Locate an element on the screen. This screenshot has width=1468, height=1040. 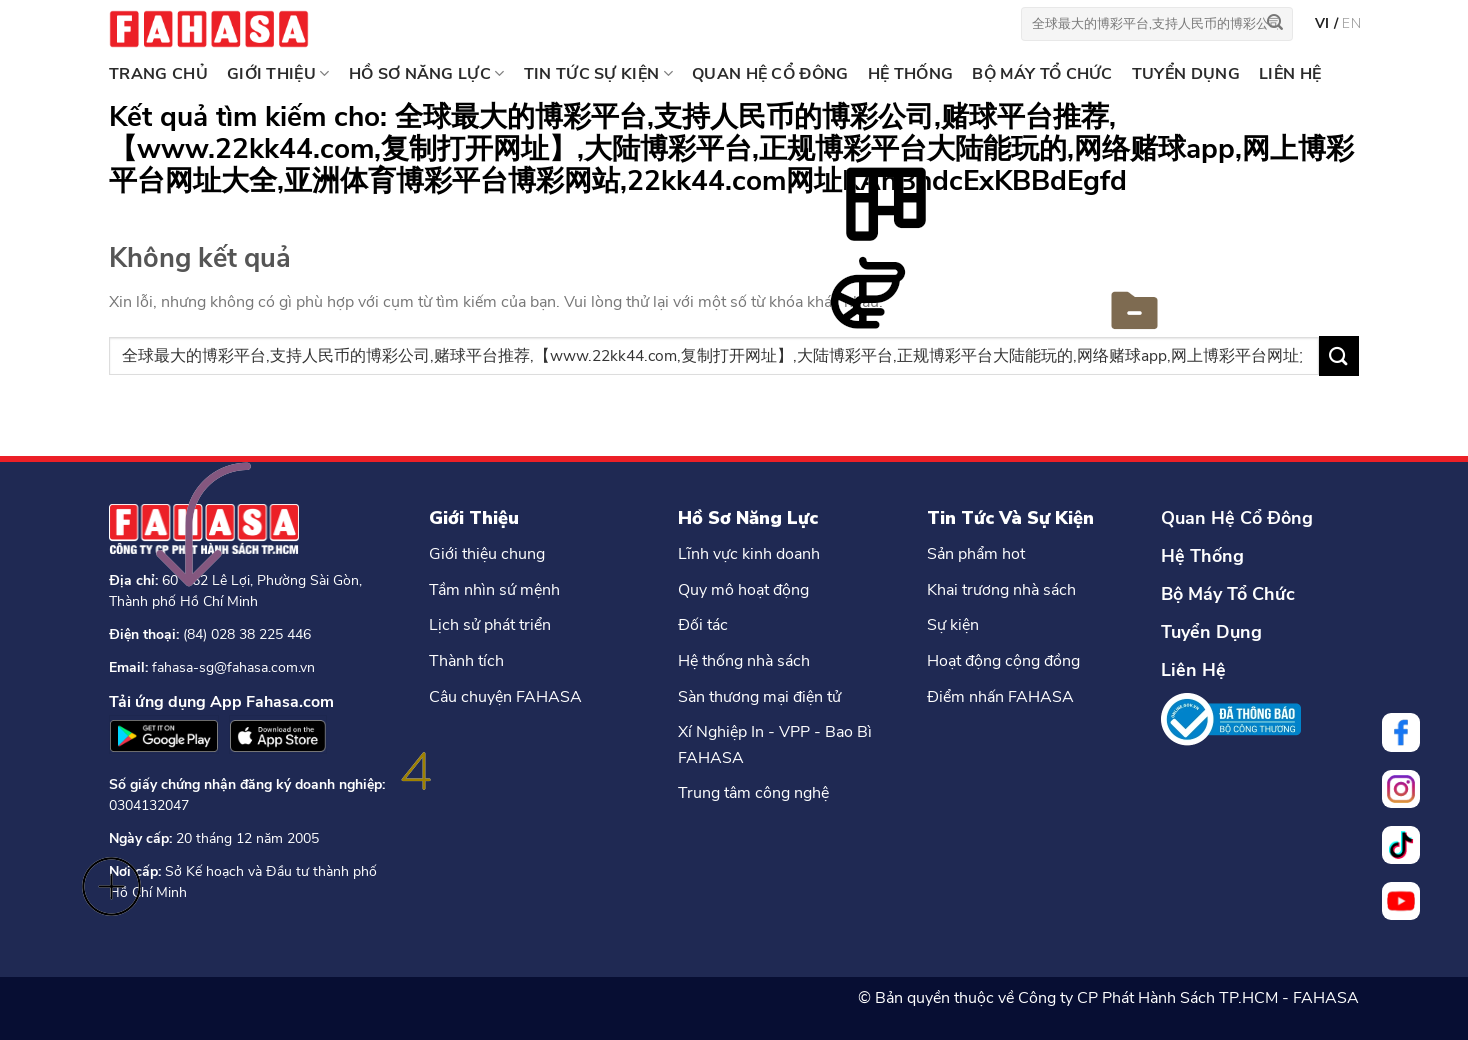
select shrimp or shellfish as a food preference is located at coordinates (868, 294).